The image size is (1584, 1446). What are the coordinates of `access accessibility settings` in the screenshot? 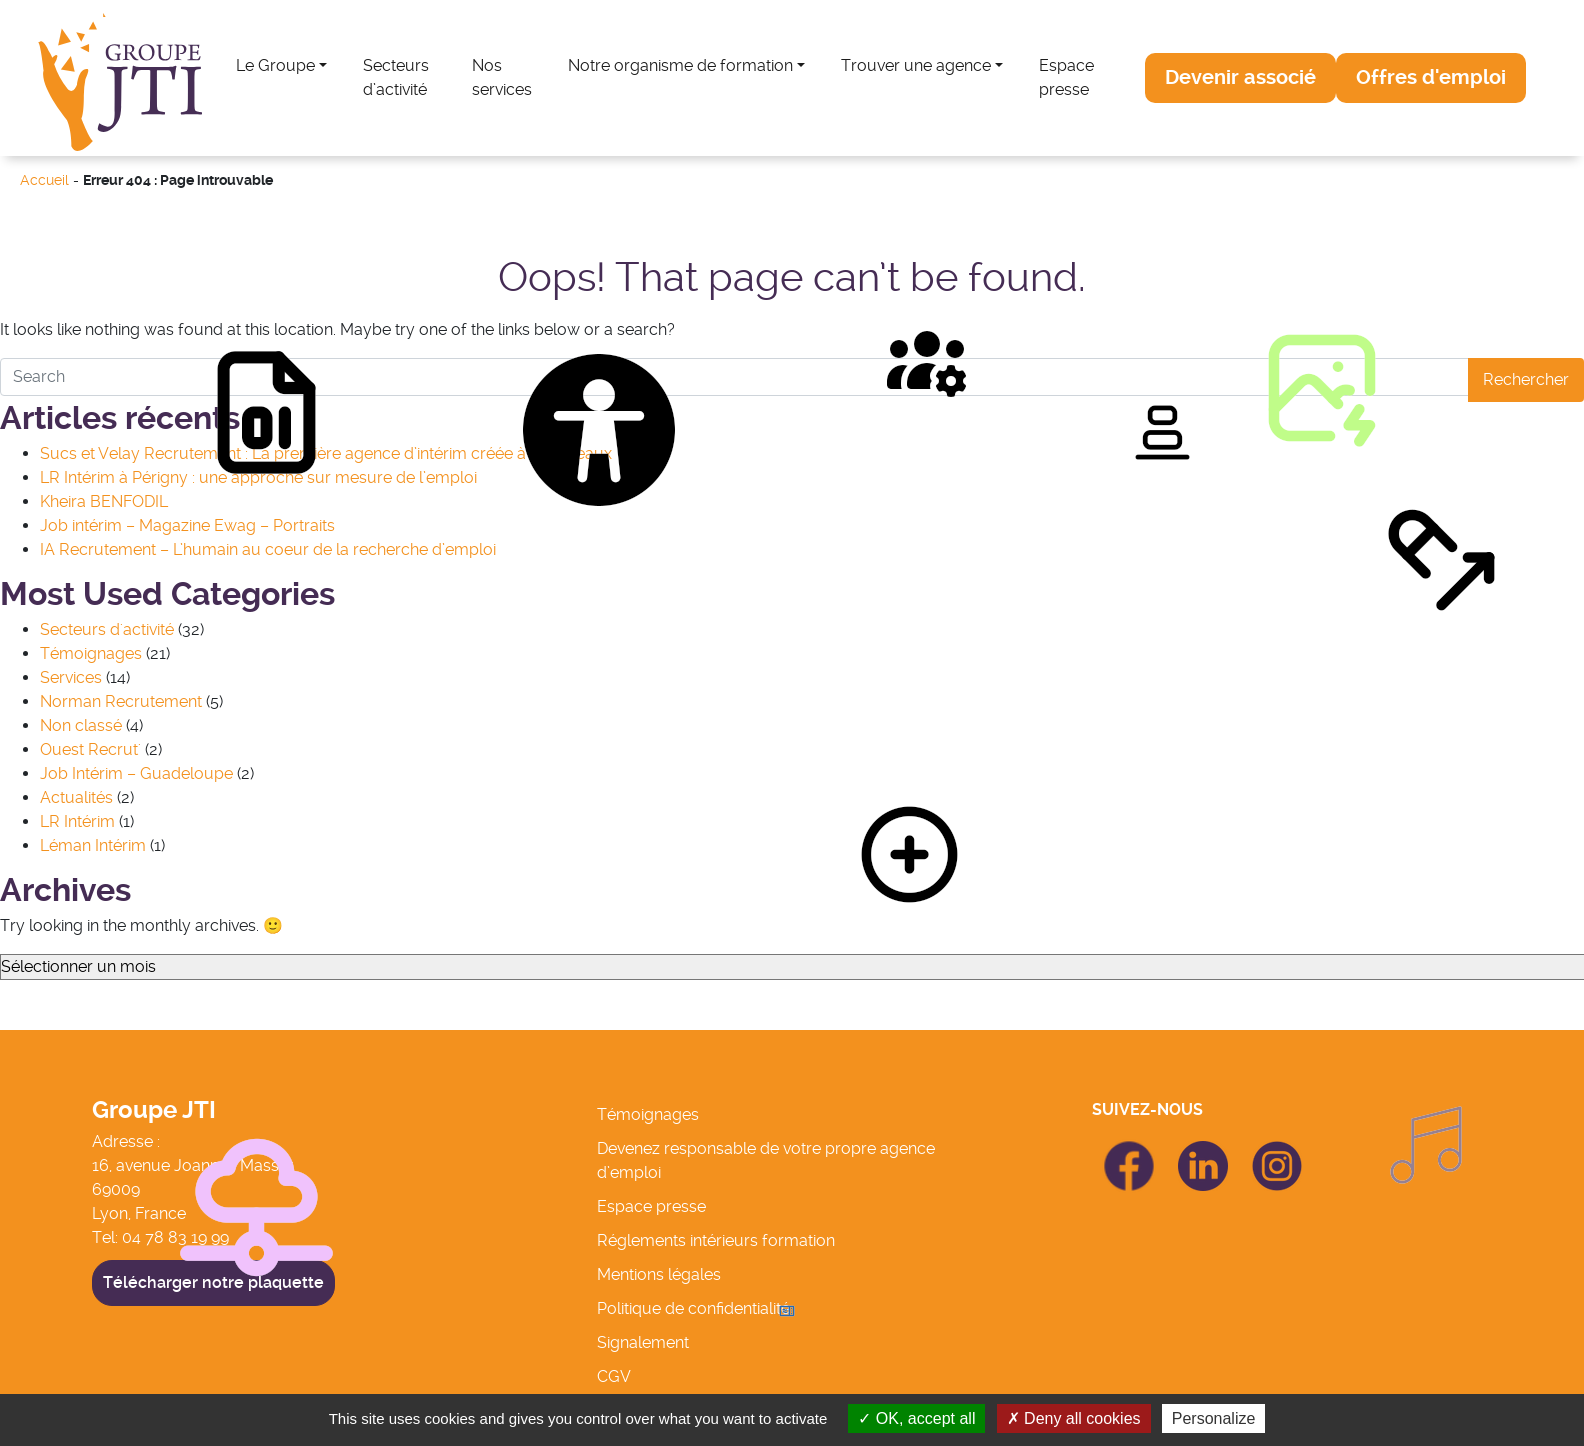 It's located at (599, 430).